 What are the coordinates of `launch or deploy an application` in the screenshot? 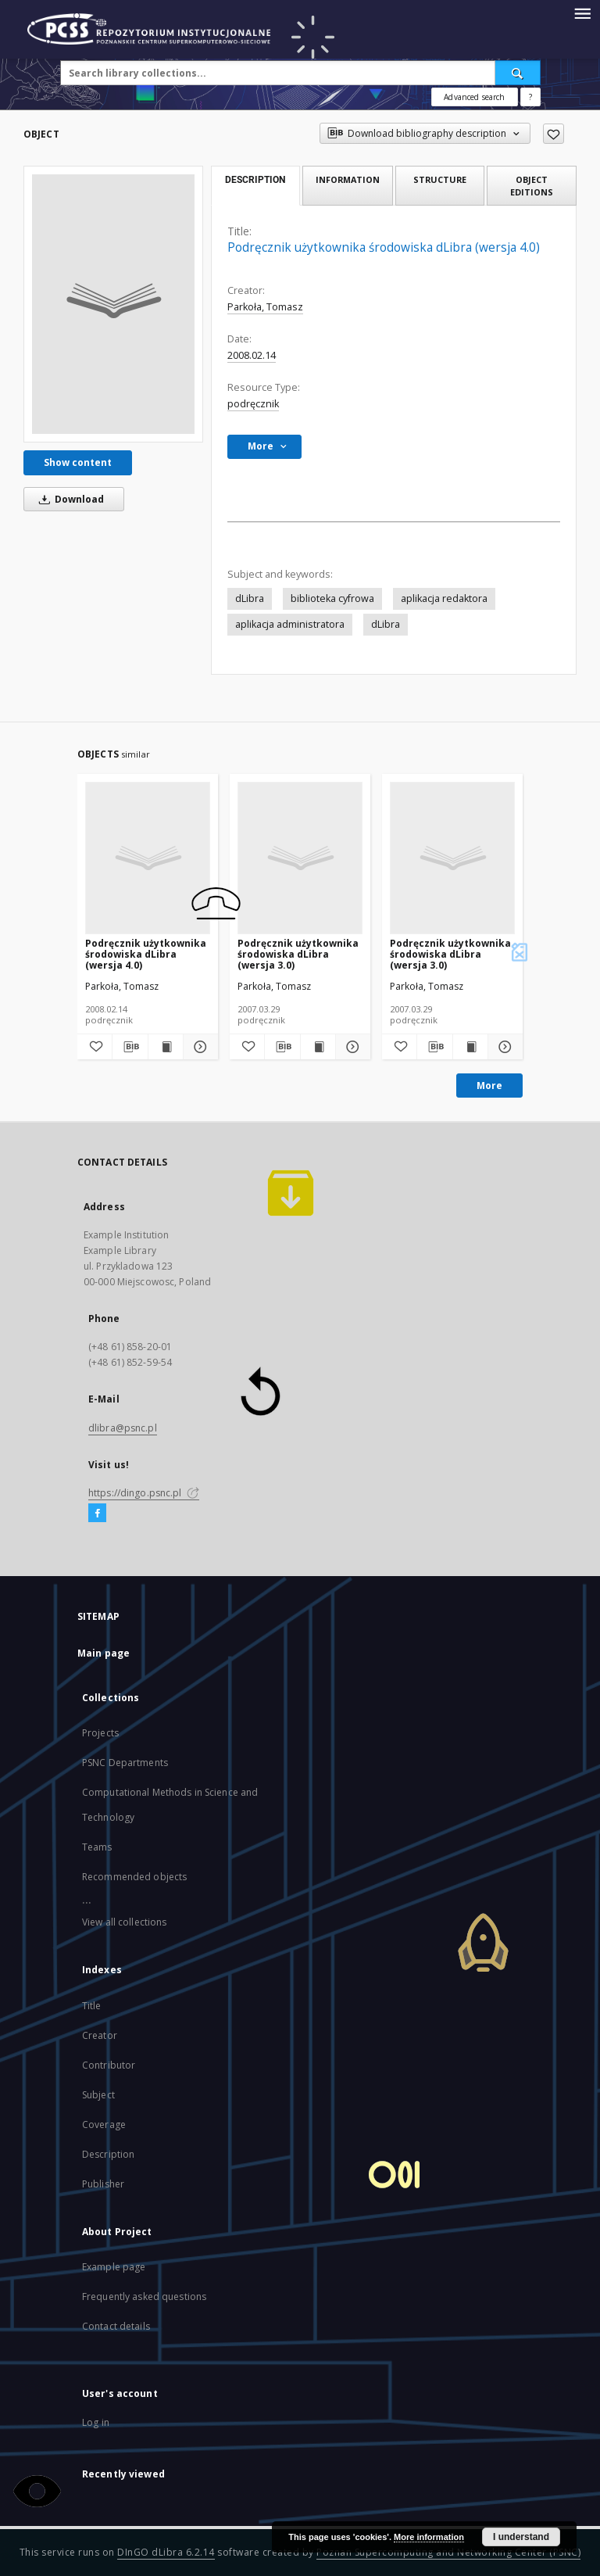 It's located at (483, 1944).